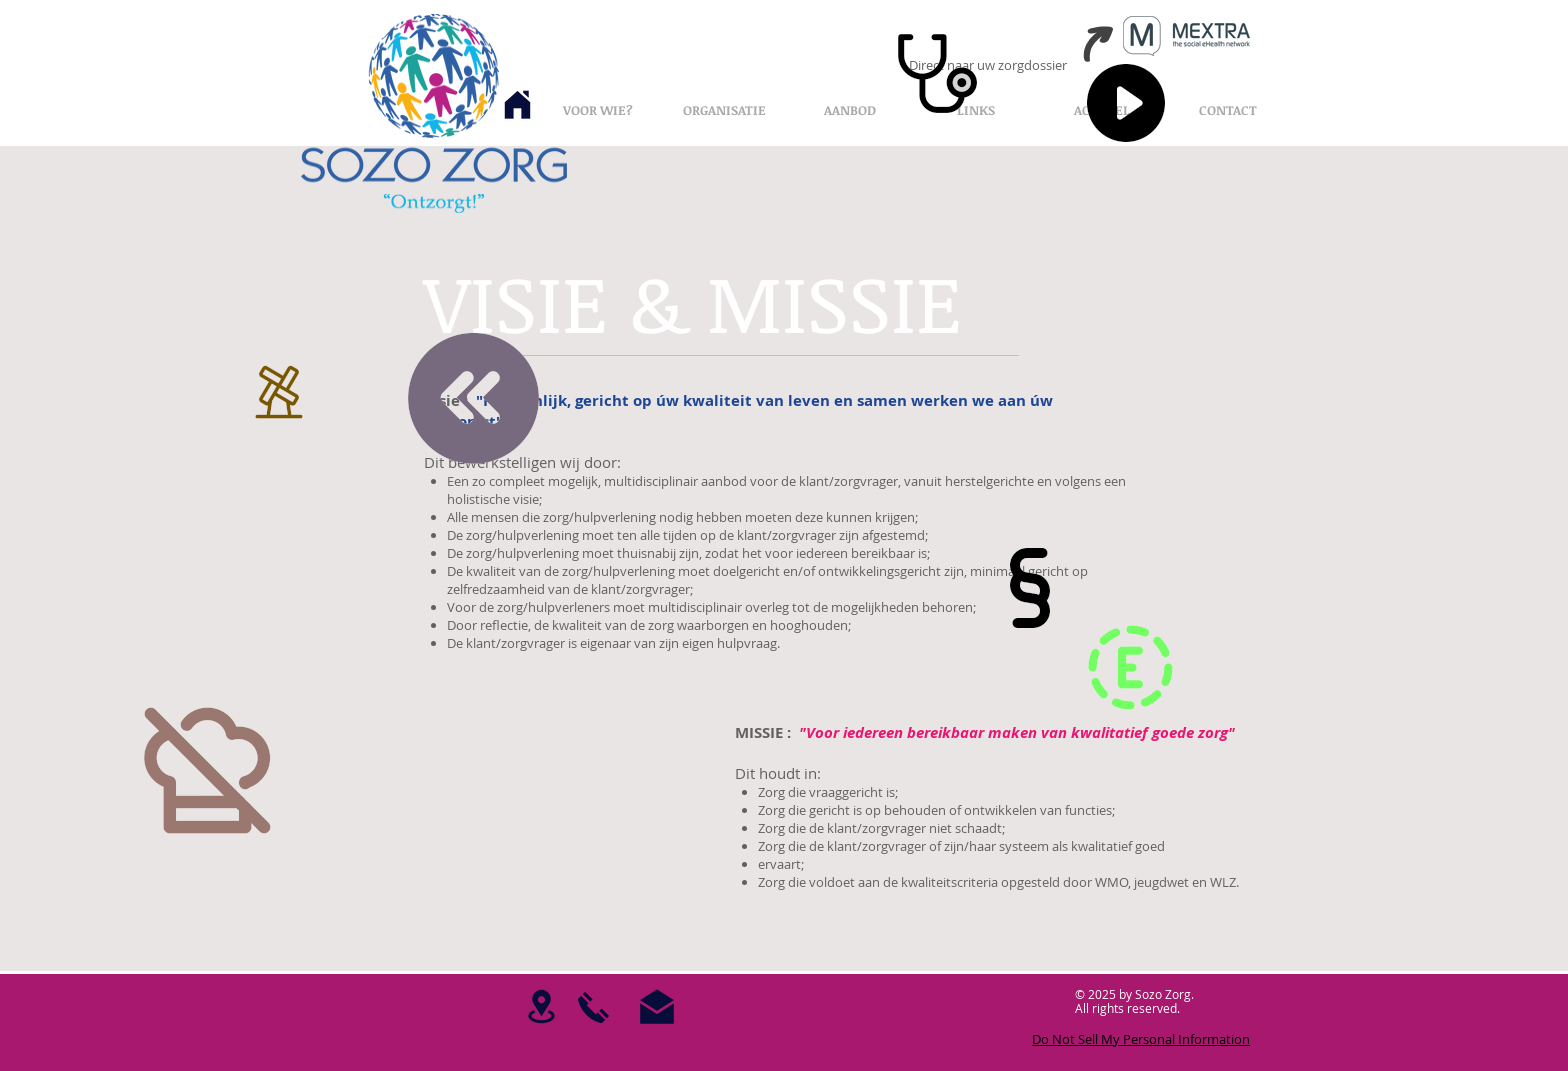 This screenshot has width=1568, height=1071. I want to click on indicates a section or paragraph marker, so click(1030, 588).